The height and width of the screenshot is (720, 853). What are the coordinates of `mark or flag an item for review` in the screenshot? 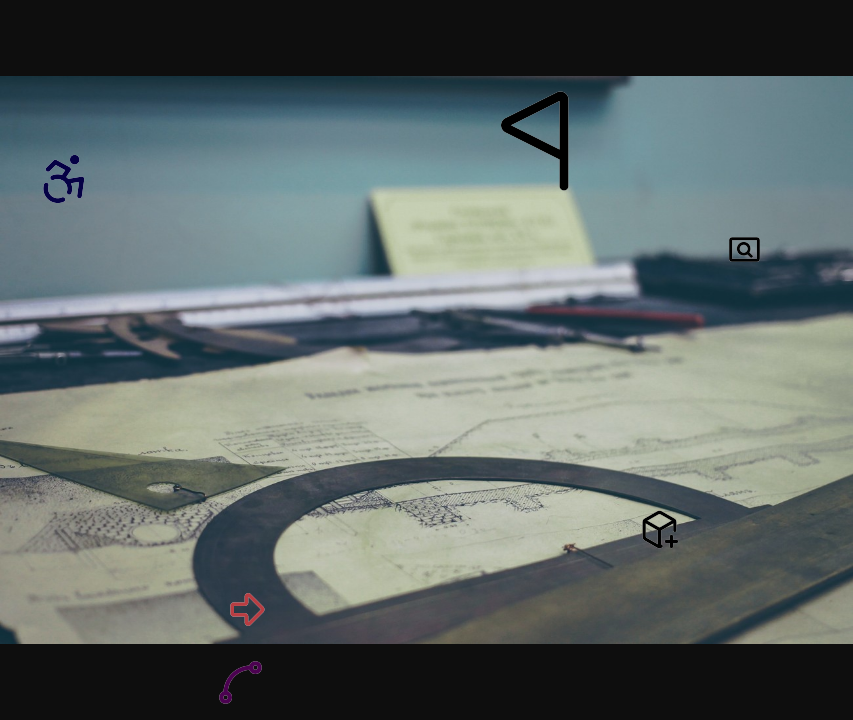 It's located at (537, 141).